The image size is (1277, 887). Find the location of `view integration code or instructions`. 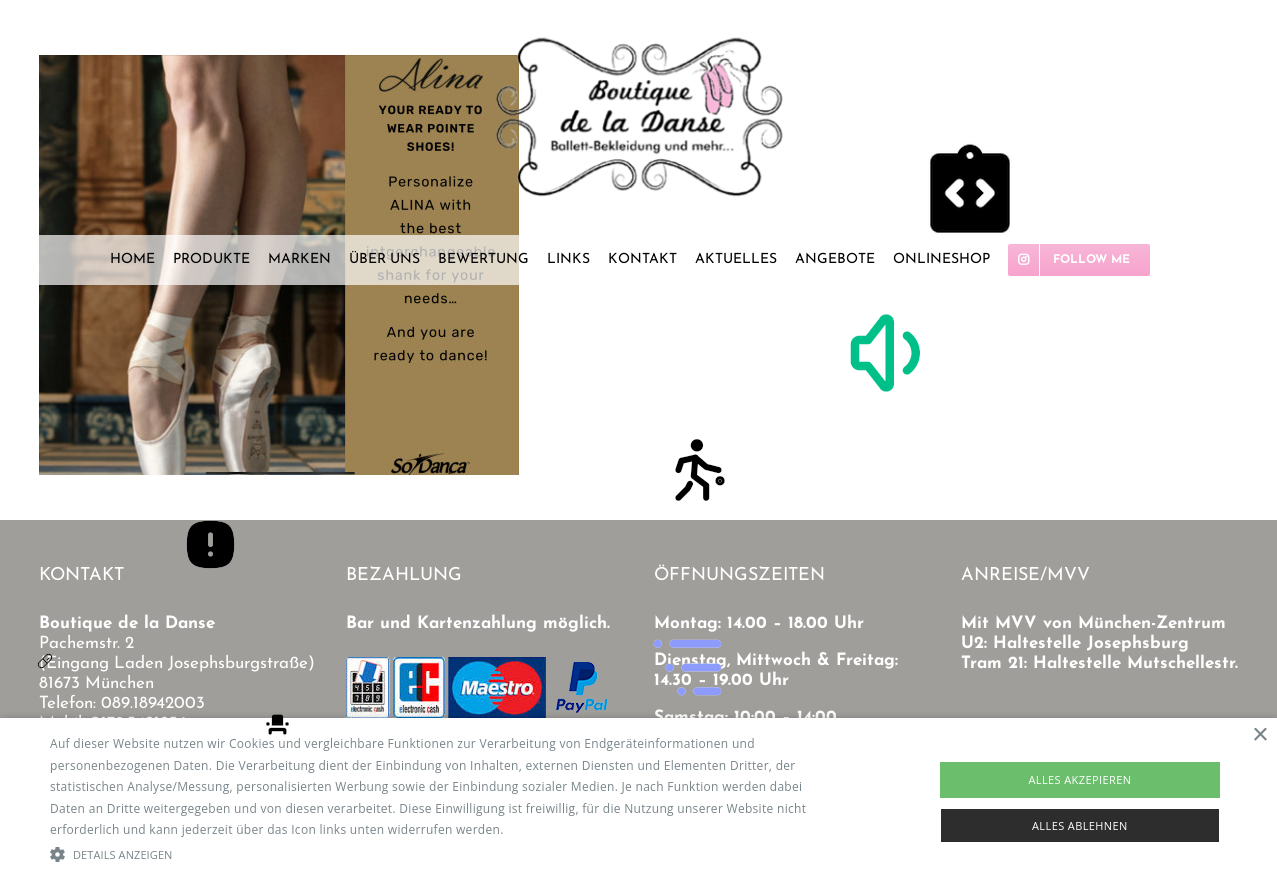

view integration code or instructions is located at coordinates (970, 193).